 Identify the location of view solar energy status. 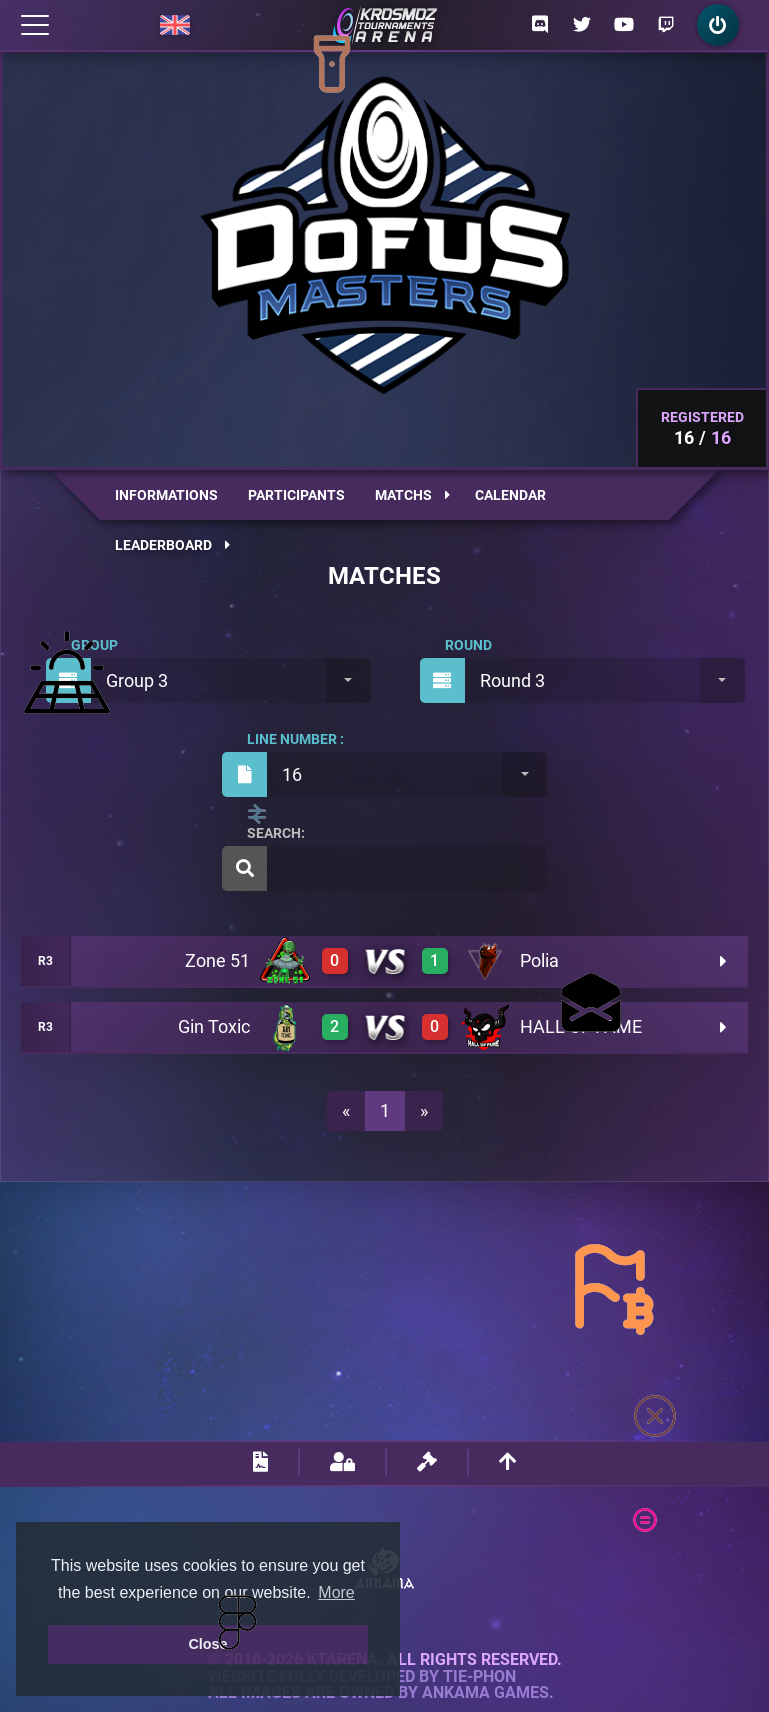
(67, 677).